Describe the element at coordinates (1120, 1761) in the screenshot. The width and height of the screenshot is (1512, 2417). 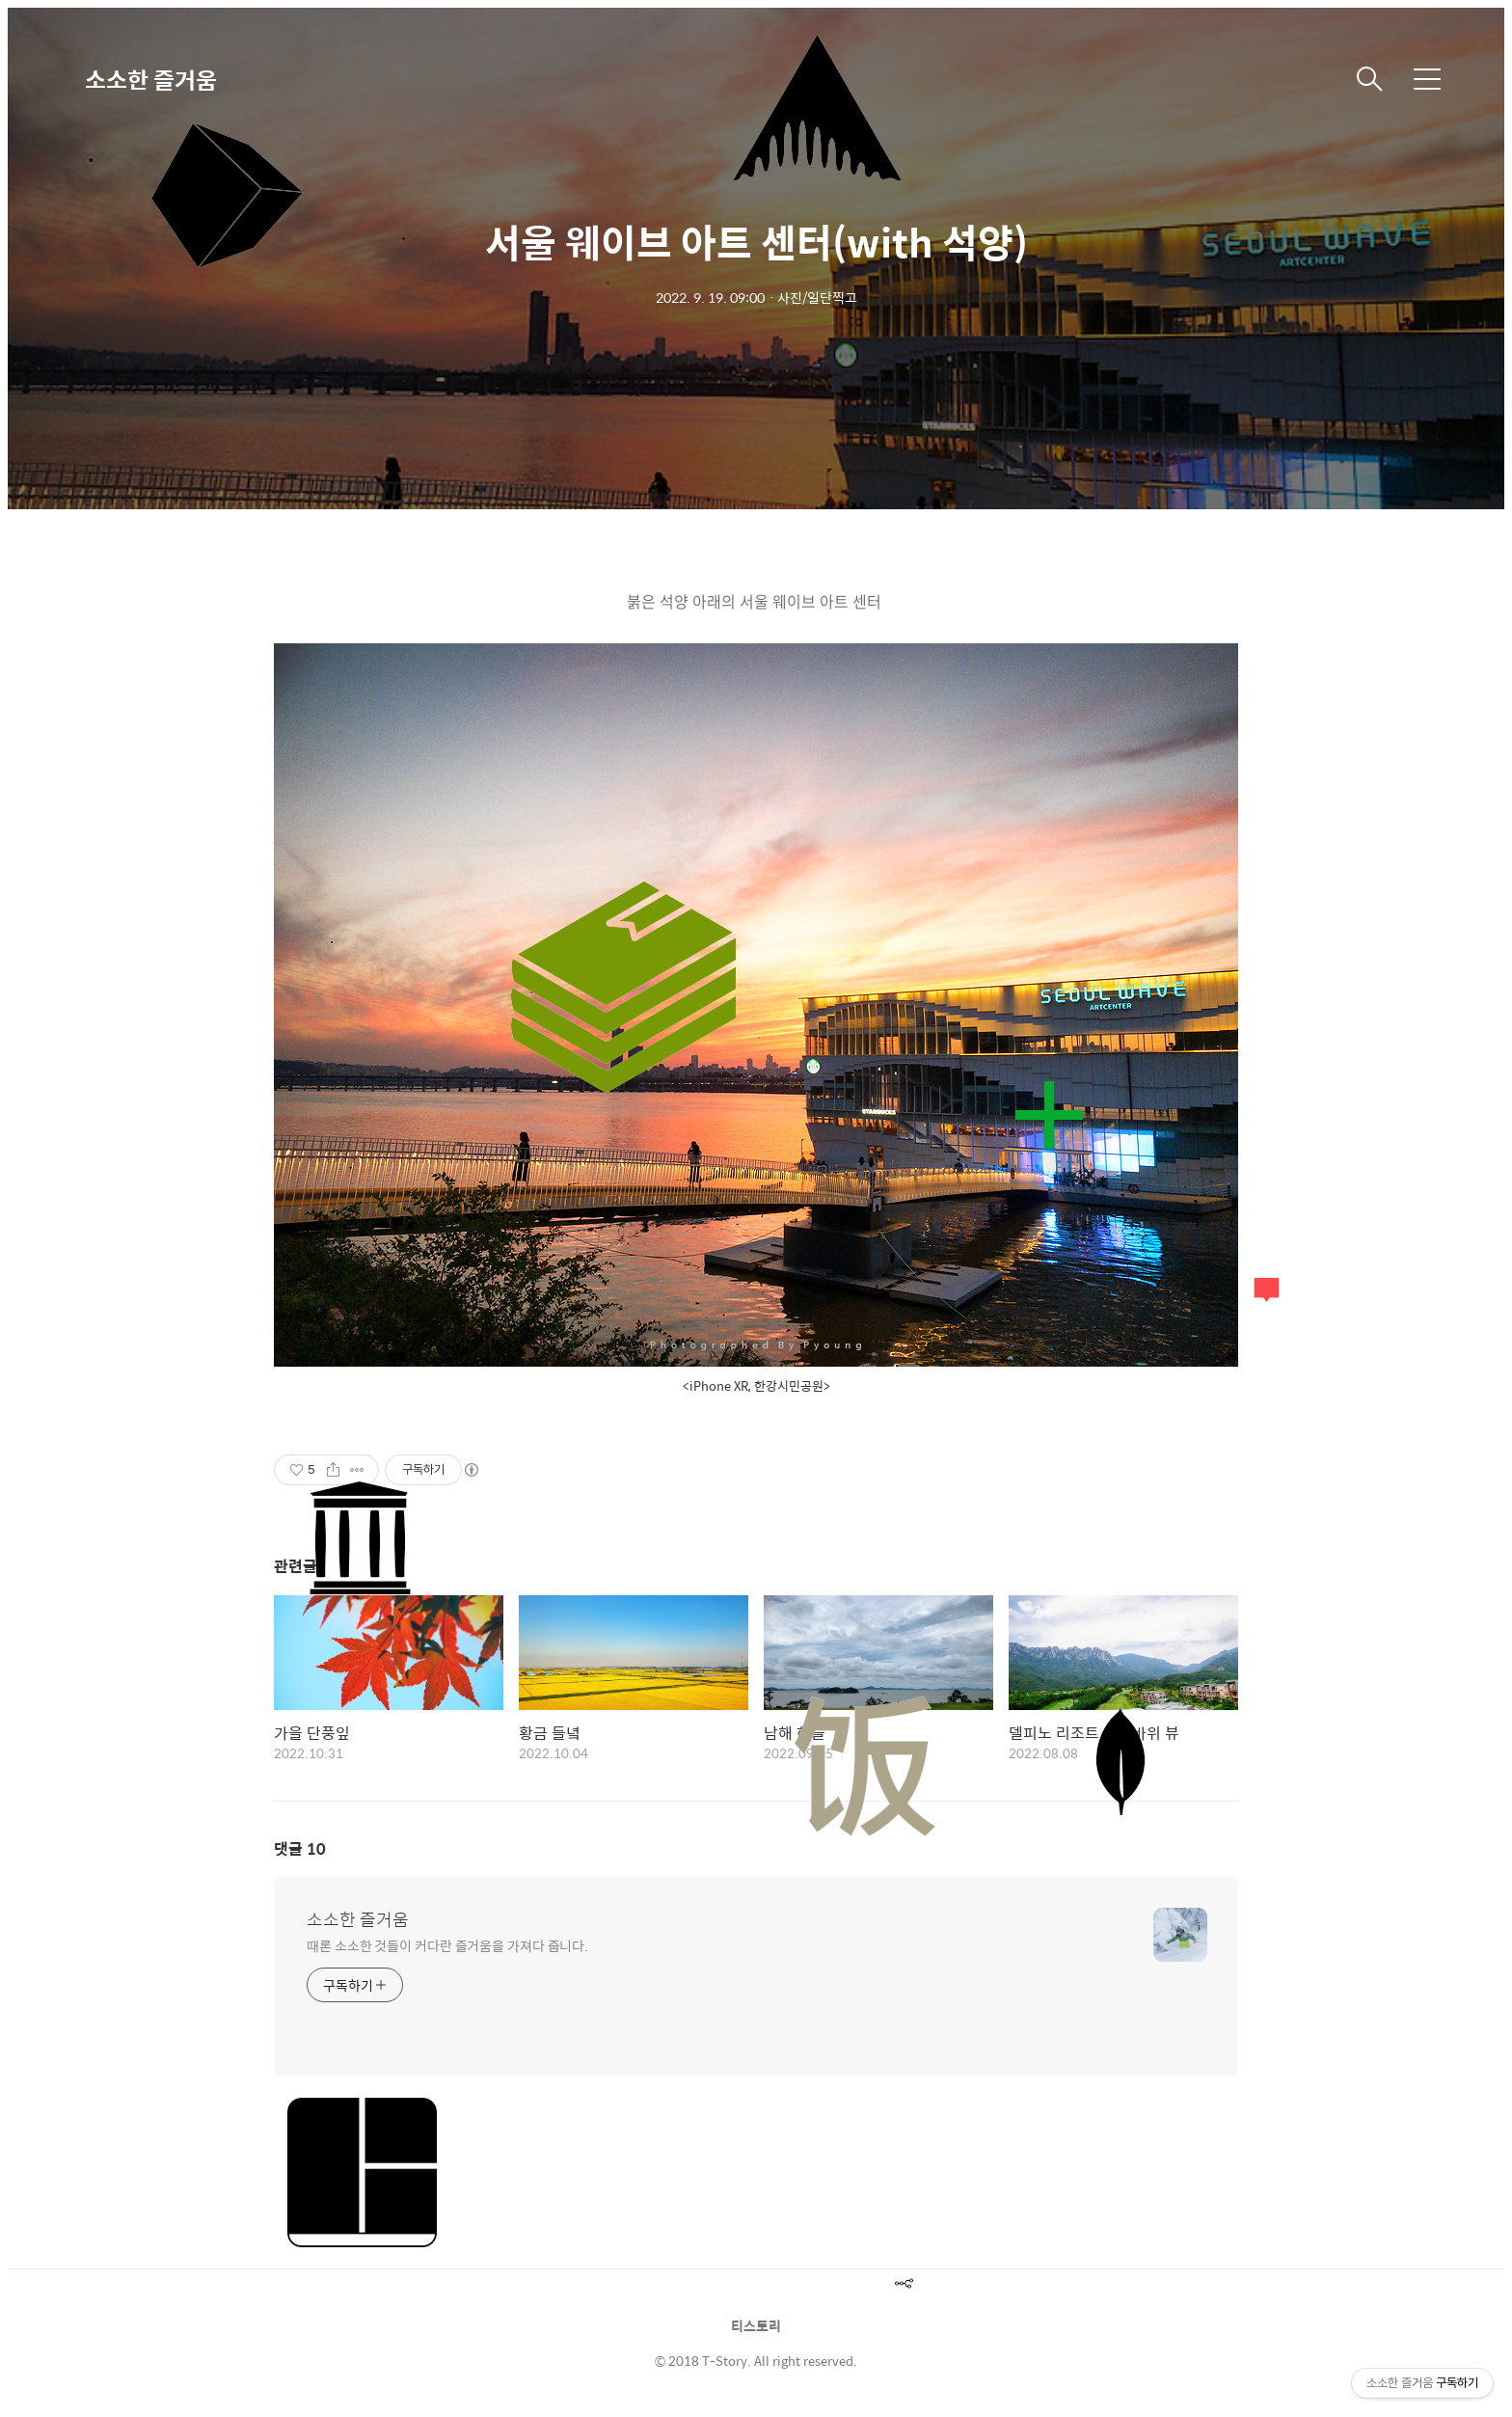
I see `MongoDB database service logo` at that location.